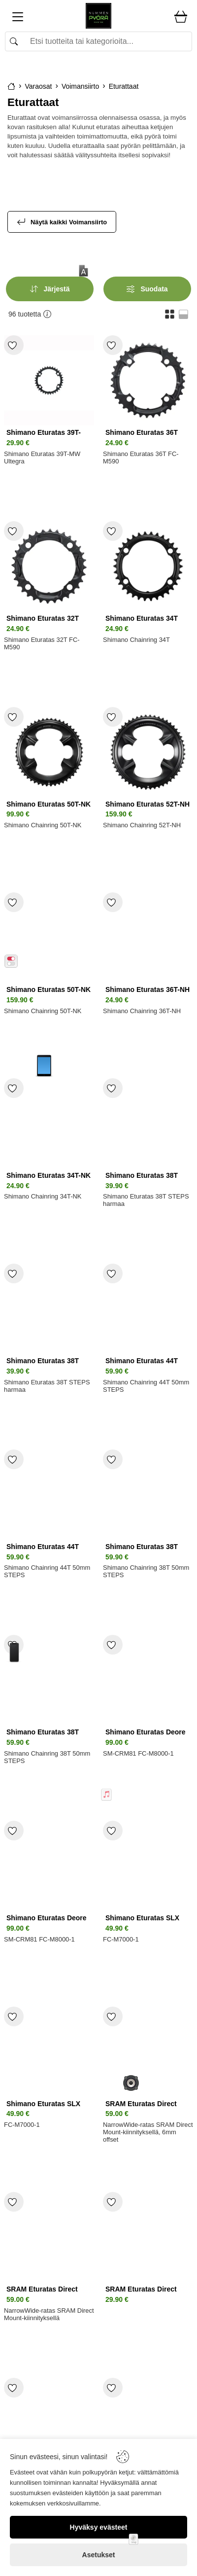 The image size is (197, 2576). What do you see at coordinates (11, 961) in the screenshot?
I see `open gnome tweaks to customize system settings` at bounding box center [11, 961].